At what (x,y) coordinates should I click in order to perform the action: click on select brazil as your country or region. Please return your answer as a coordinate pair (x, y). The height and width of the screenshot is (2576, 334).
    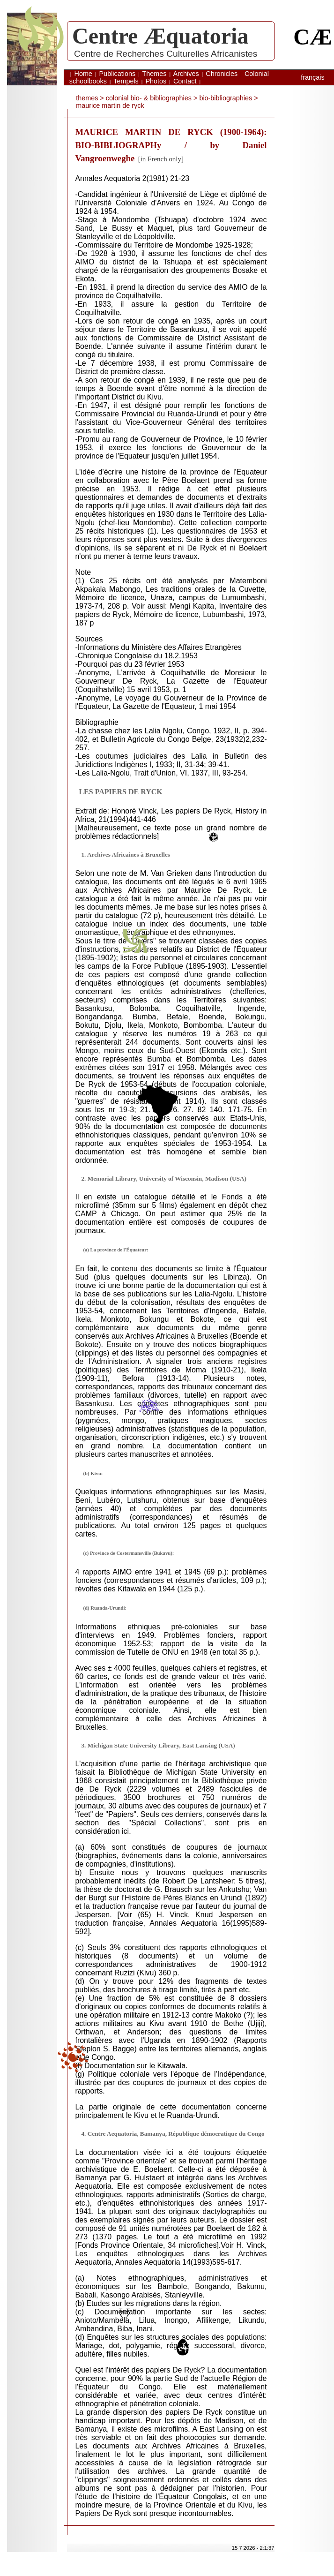
    Looking at the image, I should click on (157, 1104).